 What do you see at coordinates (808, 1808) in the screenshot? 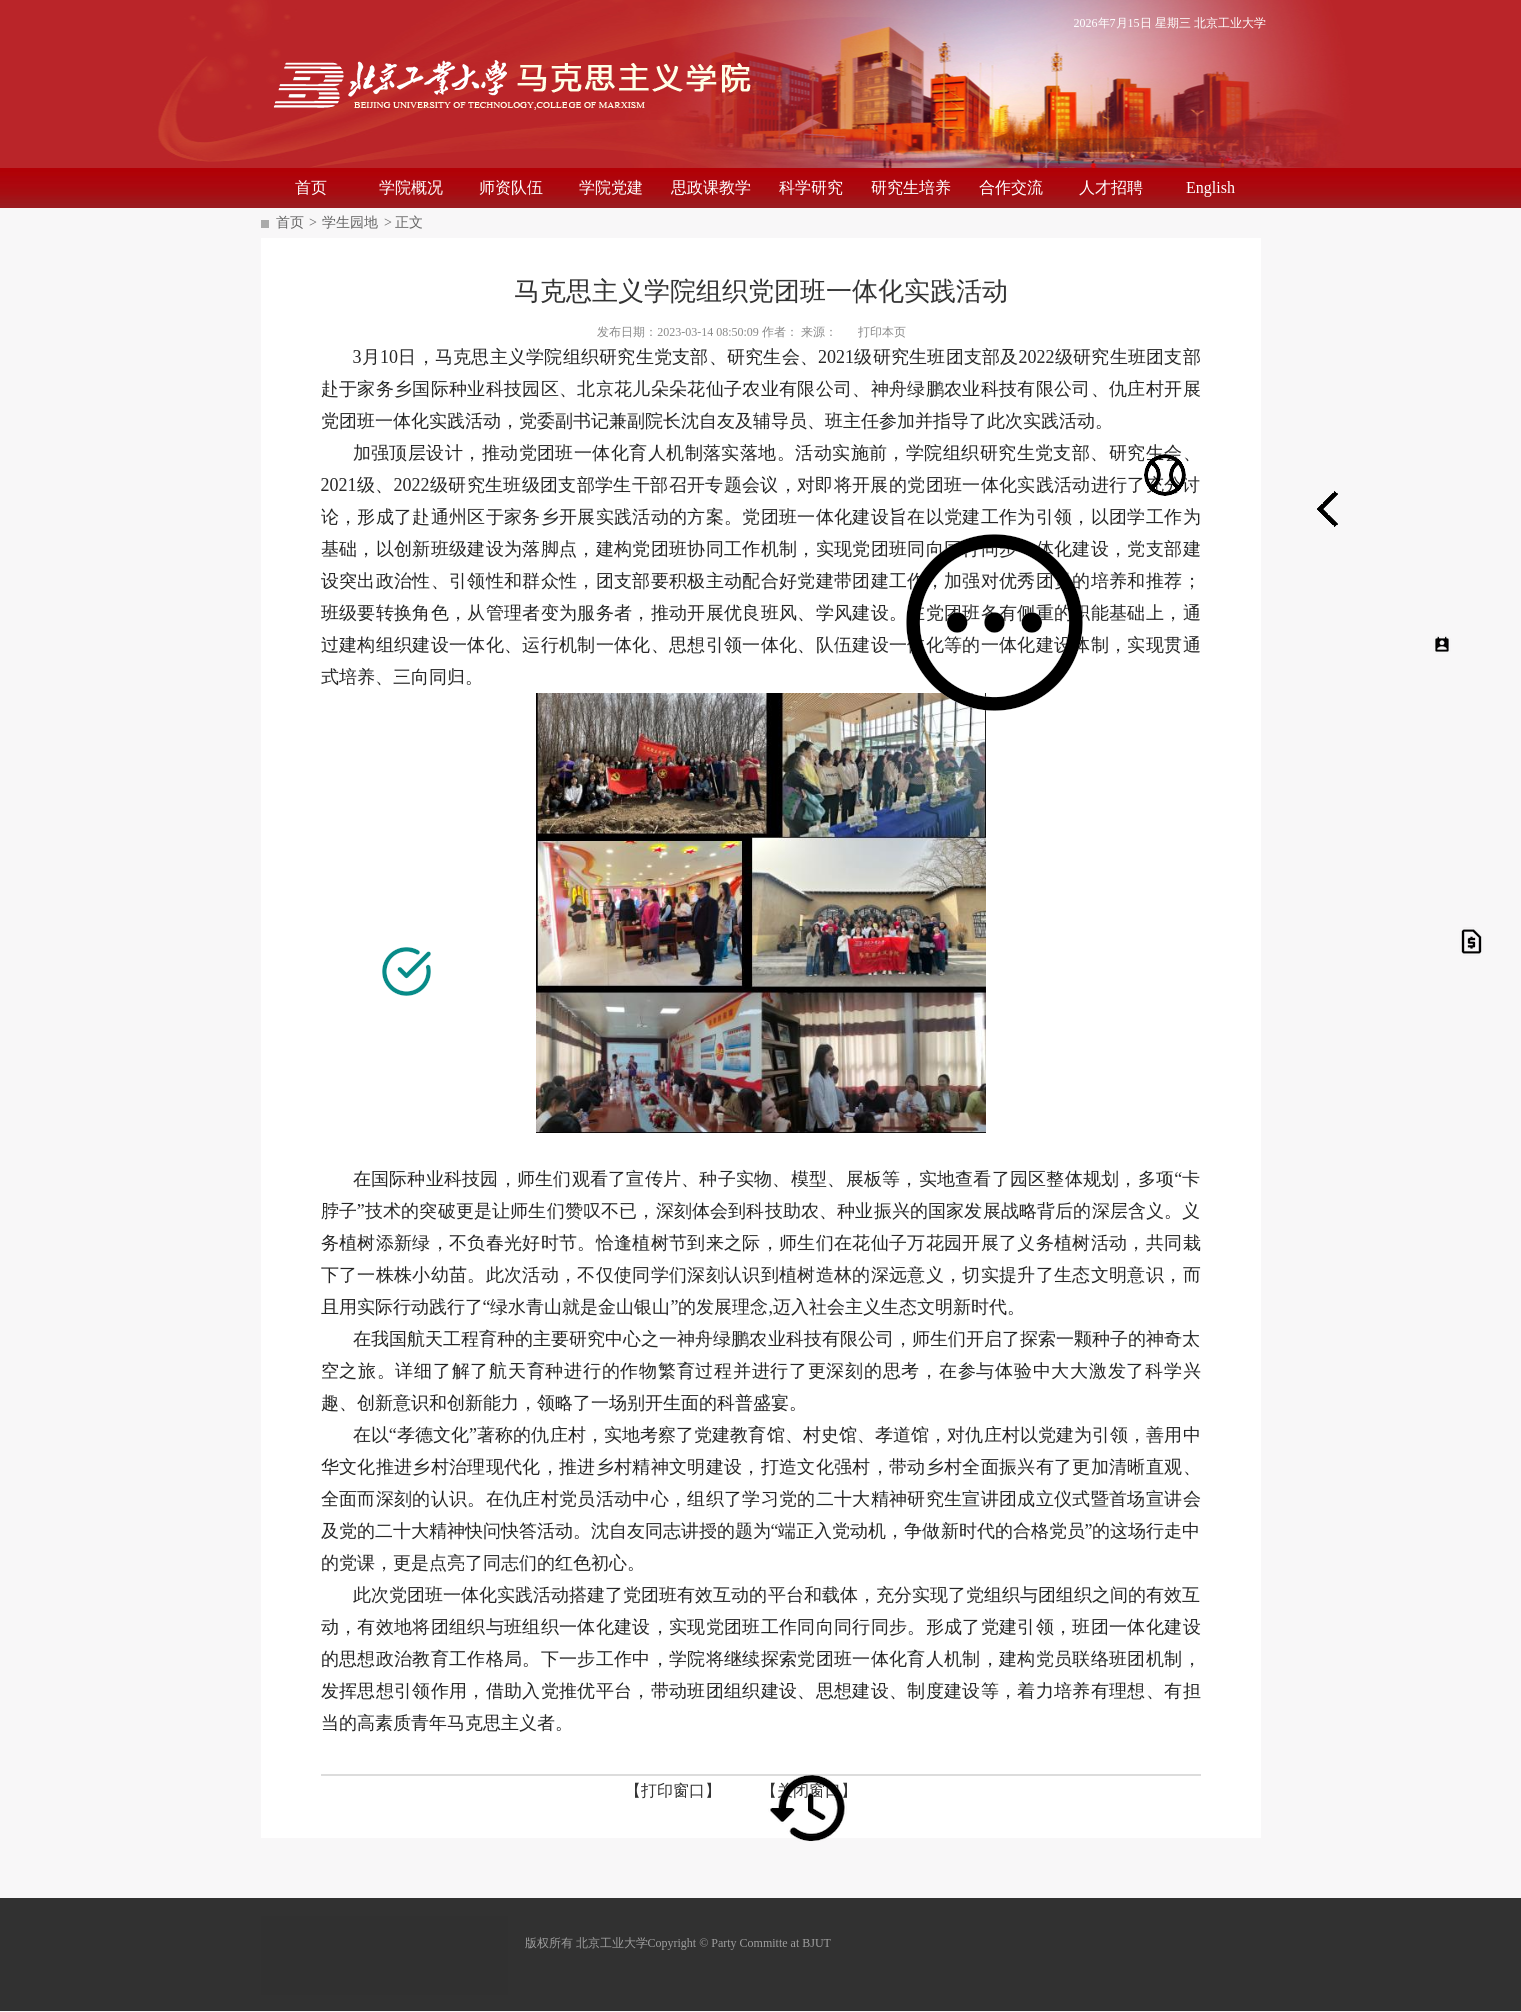
I see `view browsing or activity history` at bounding box center [808, 1808].